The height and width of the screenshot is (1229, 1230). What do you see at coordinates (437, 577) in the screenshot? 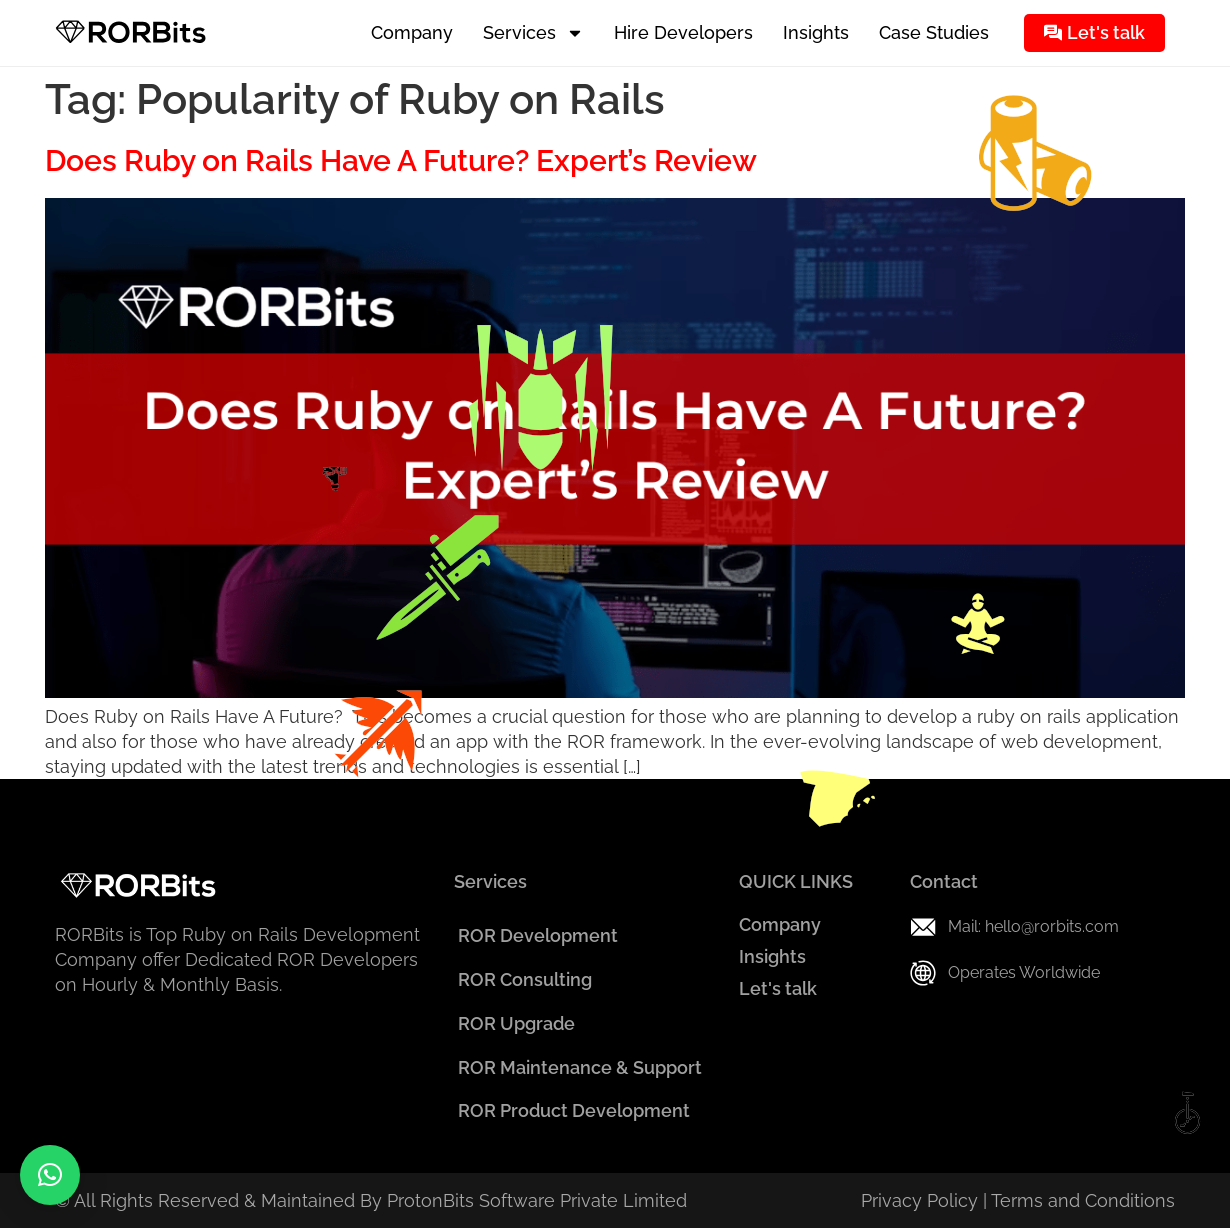
I see `equip bayonet attachment to weapon` at bounding box center [437, 577].